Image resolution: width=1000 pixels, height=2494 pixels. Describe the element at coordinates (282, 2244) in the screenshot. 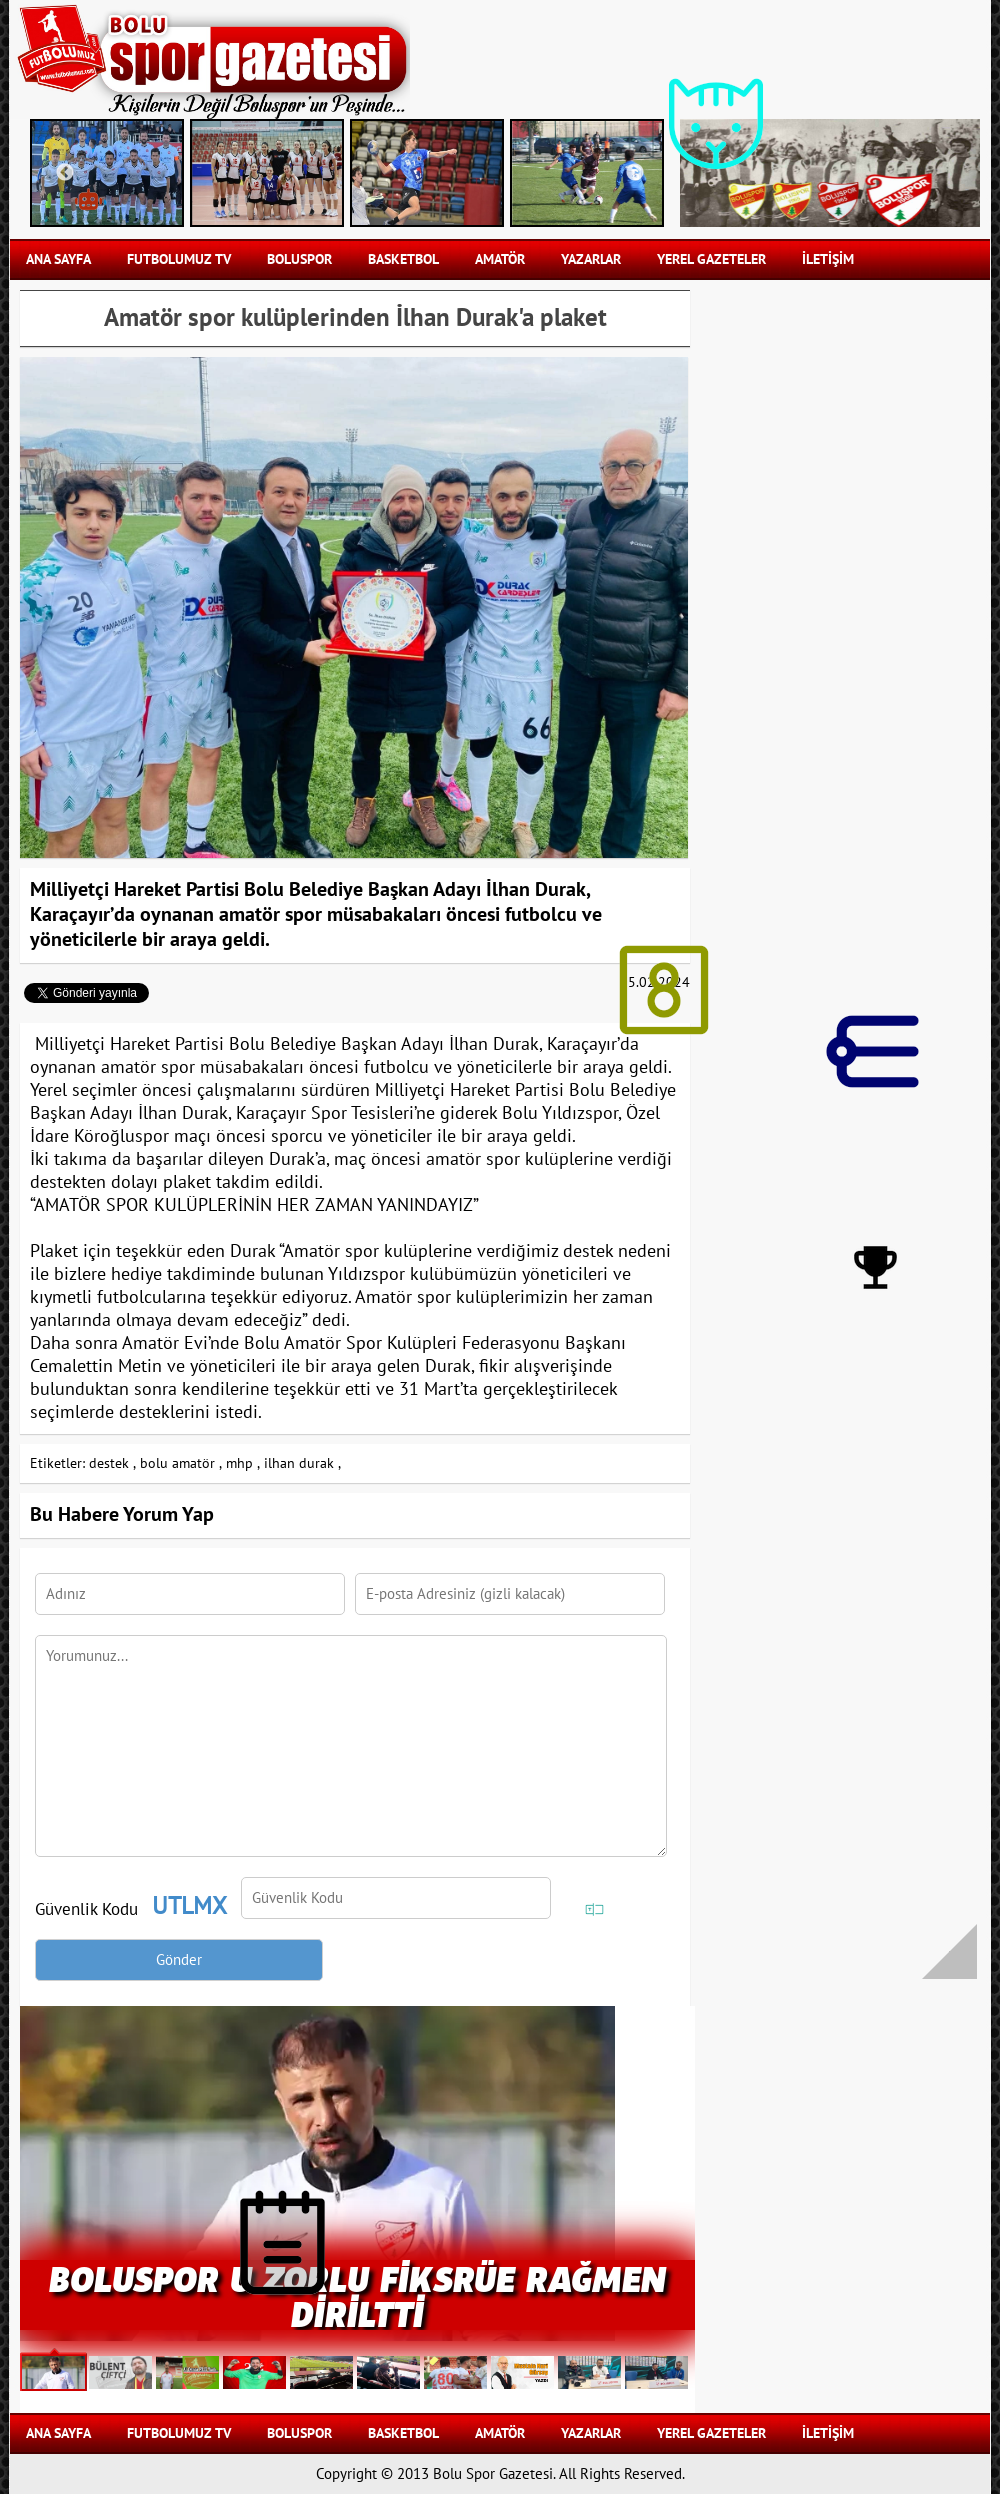

I see `open notepad or notes app` at that location.